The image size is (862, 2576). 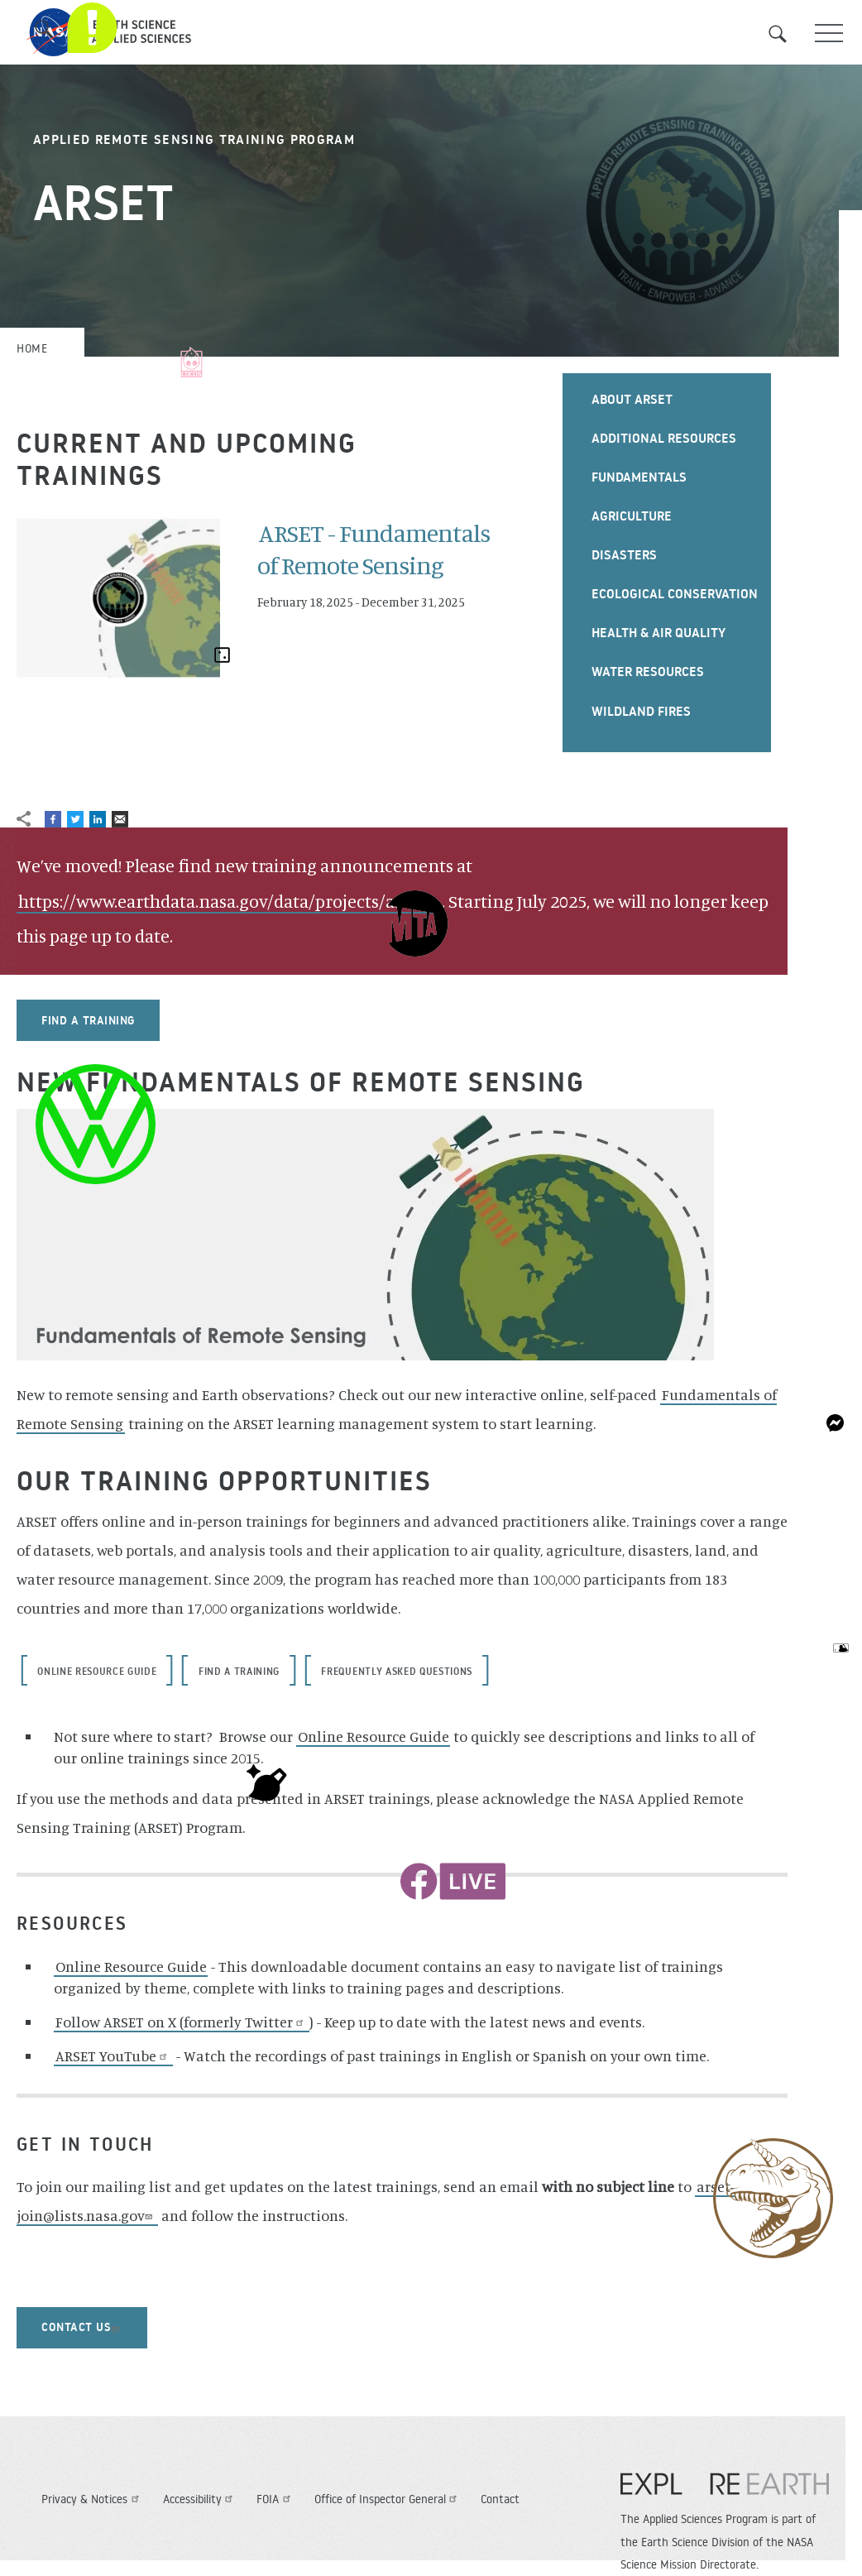 I want to click on Metropolitan Transportation Authority (MTA) logo, so click(x=418, y=923).